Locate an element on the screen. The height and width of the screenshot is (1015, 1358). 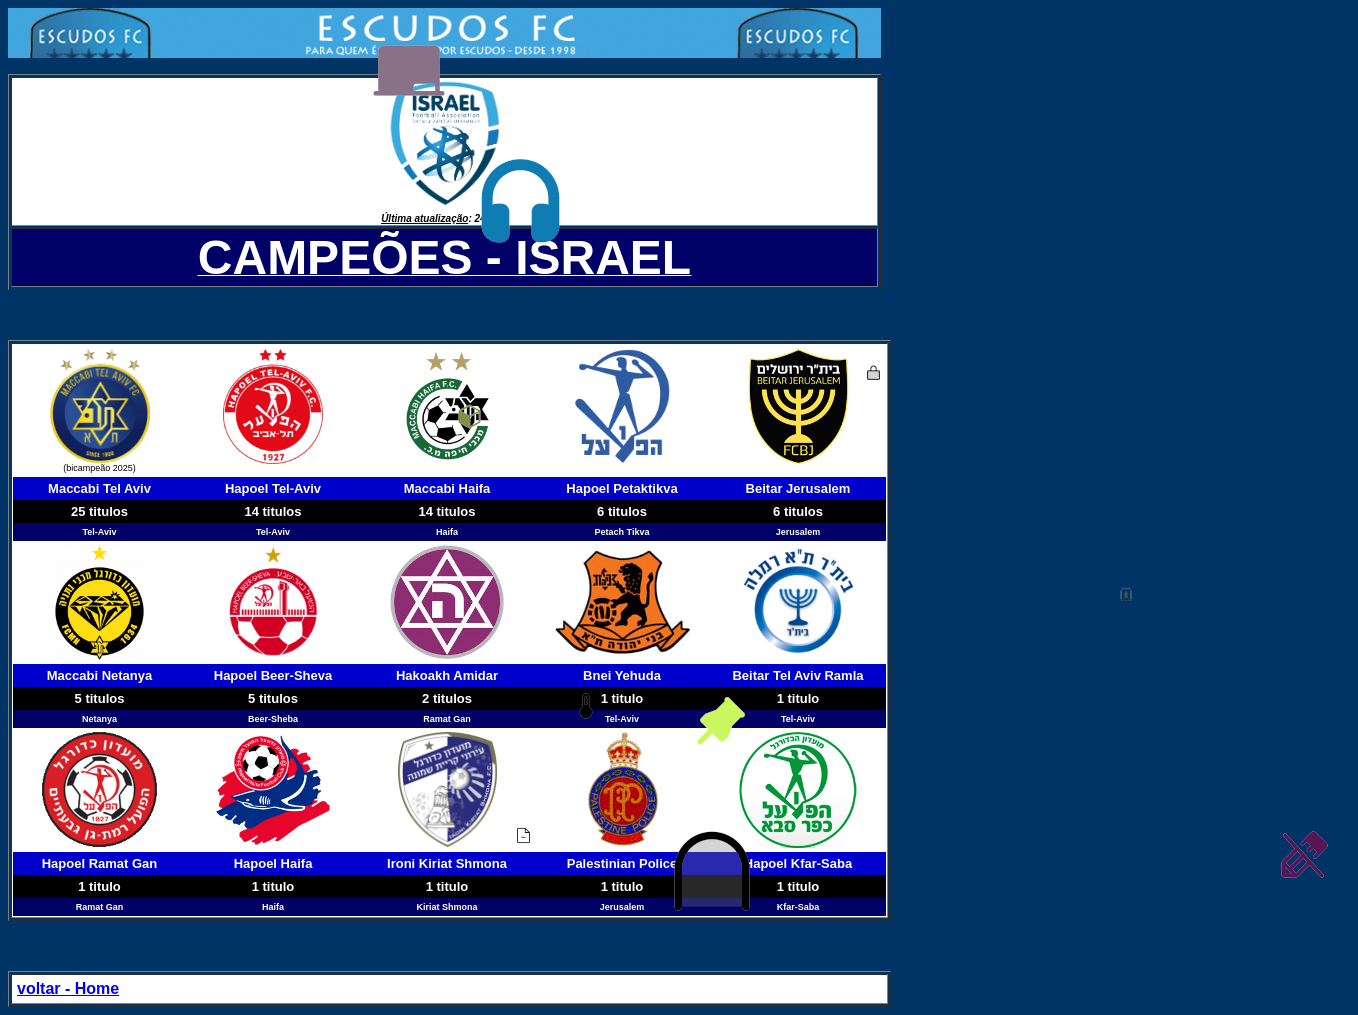
editing is disabled is located at coordinates (1303, 855).